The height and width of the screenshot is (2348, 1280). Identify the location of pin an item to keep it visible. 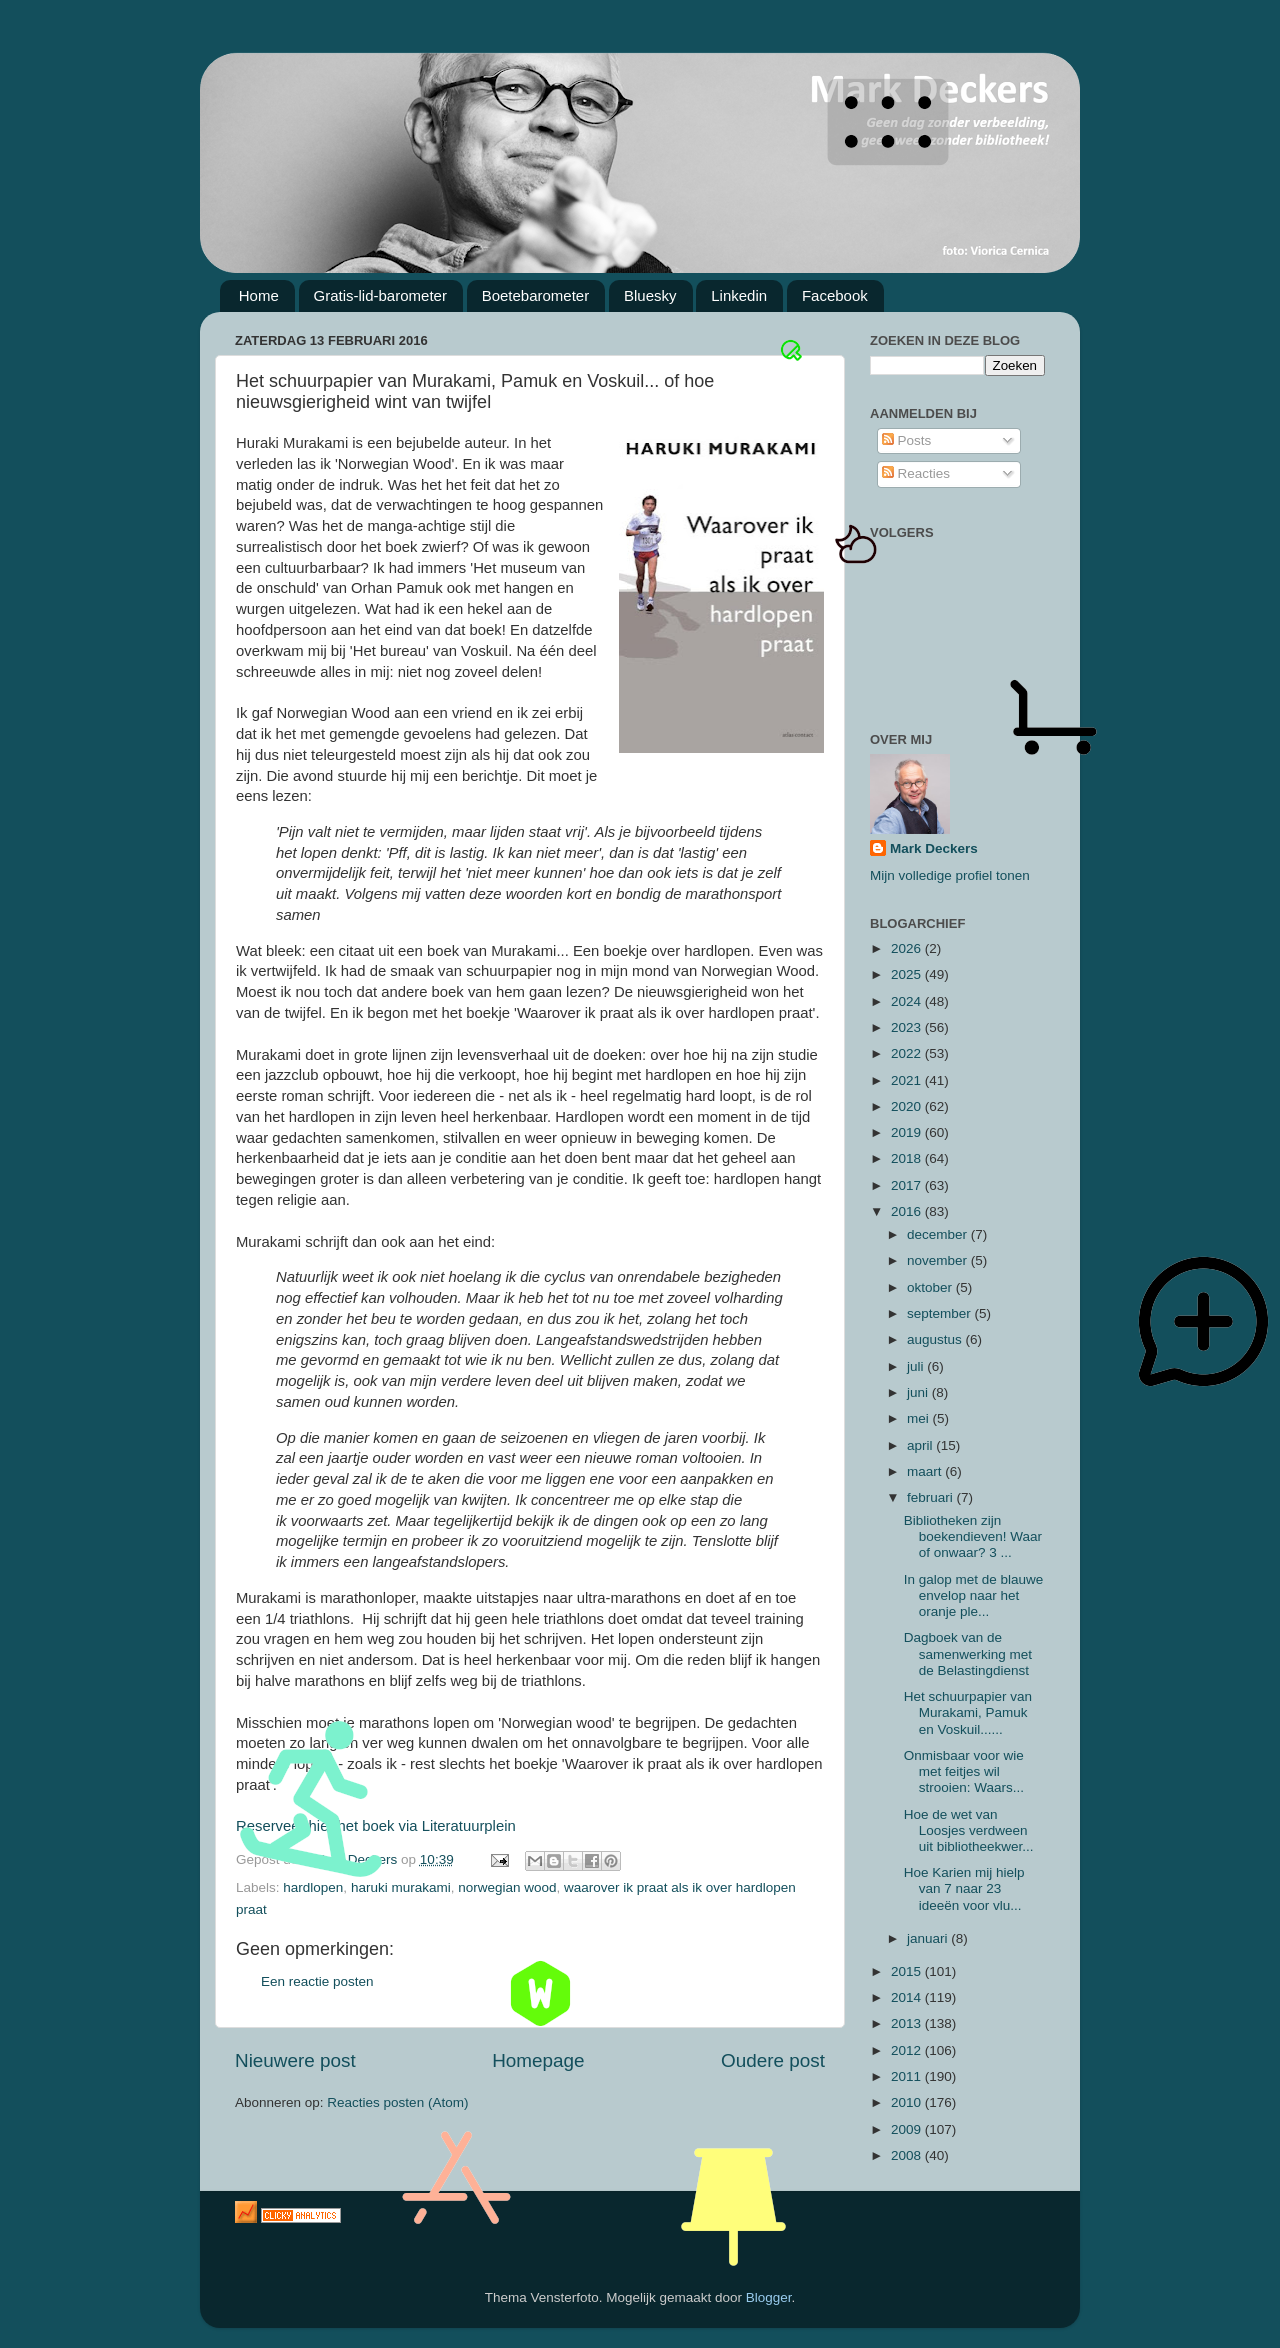
(733, 2200).